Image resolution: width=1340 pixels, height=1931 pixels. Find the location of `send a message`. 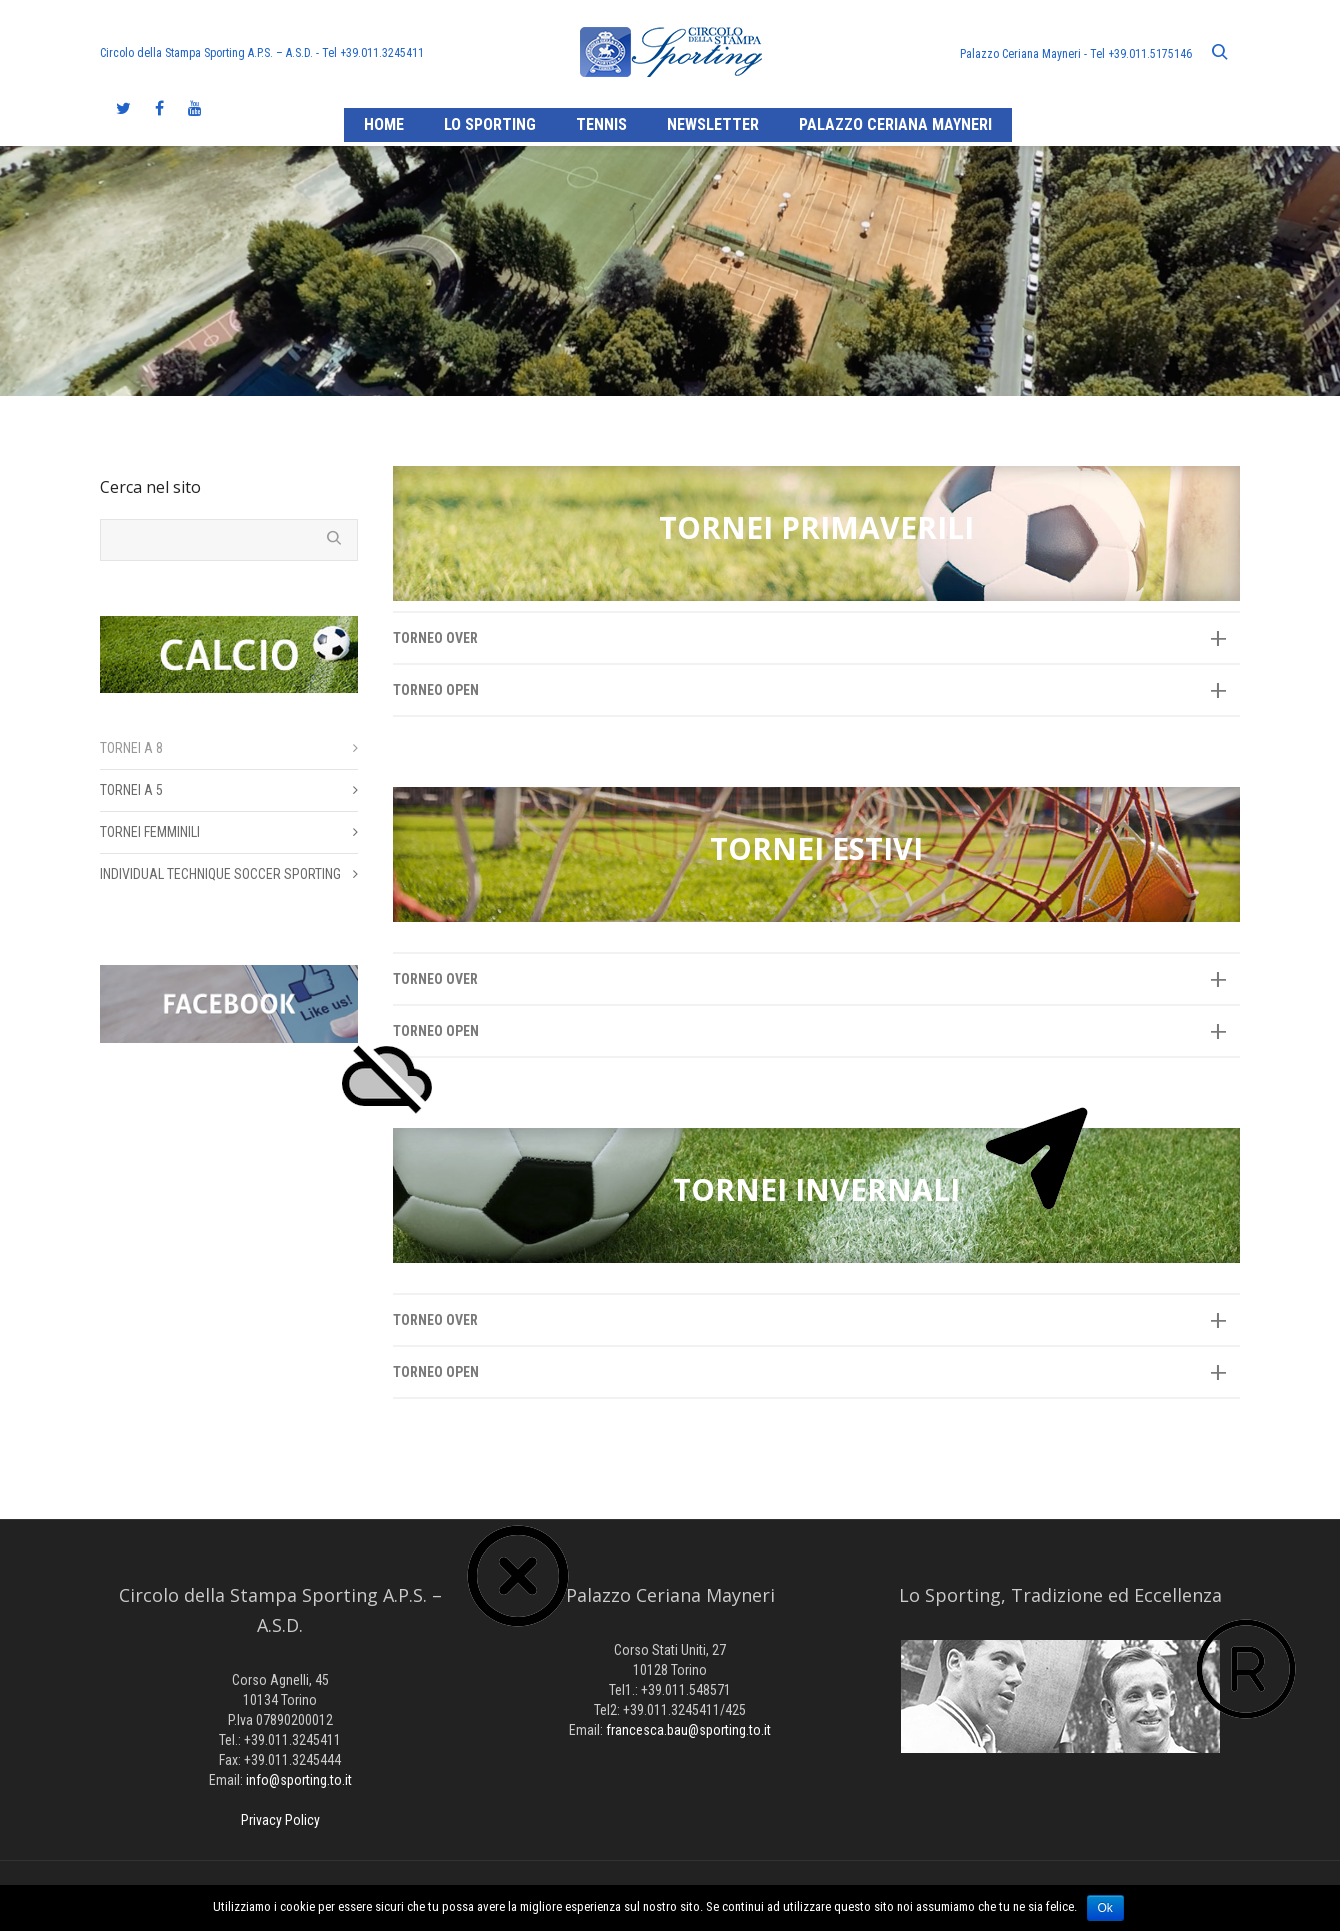

send a message is located at coordinates (1035, 1159).